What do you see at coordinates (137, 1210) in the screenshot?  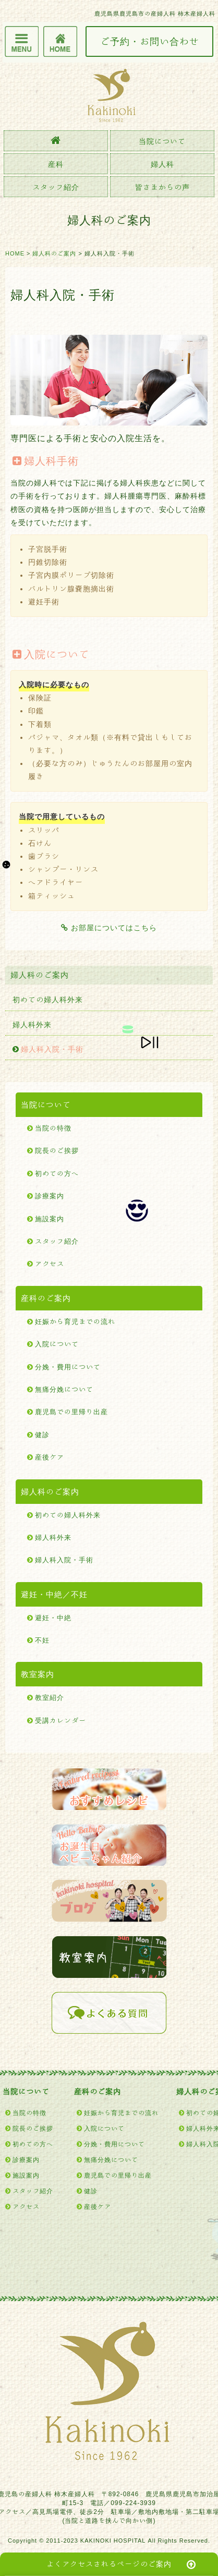 I see `react with love or adoration` at bounding box center [137, 1210].